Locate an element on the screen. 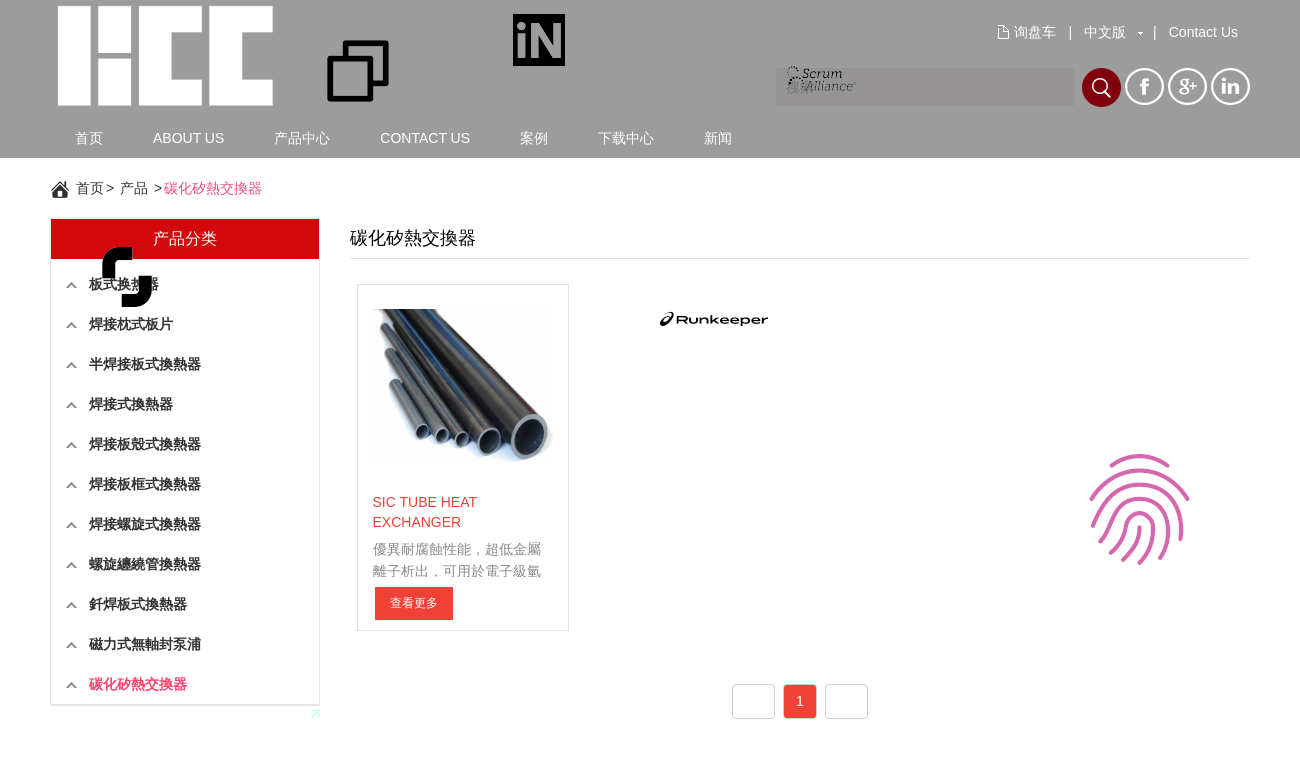  visit the Scrum Alliance website is located at coordinates (821, 78).